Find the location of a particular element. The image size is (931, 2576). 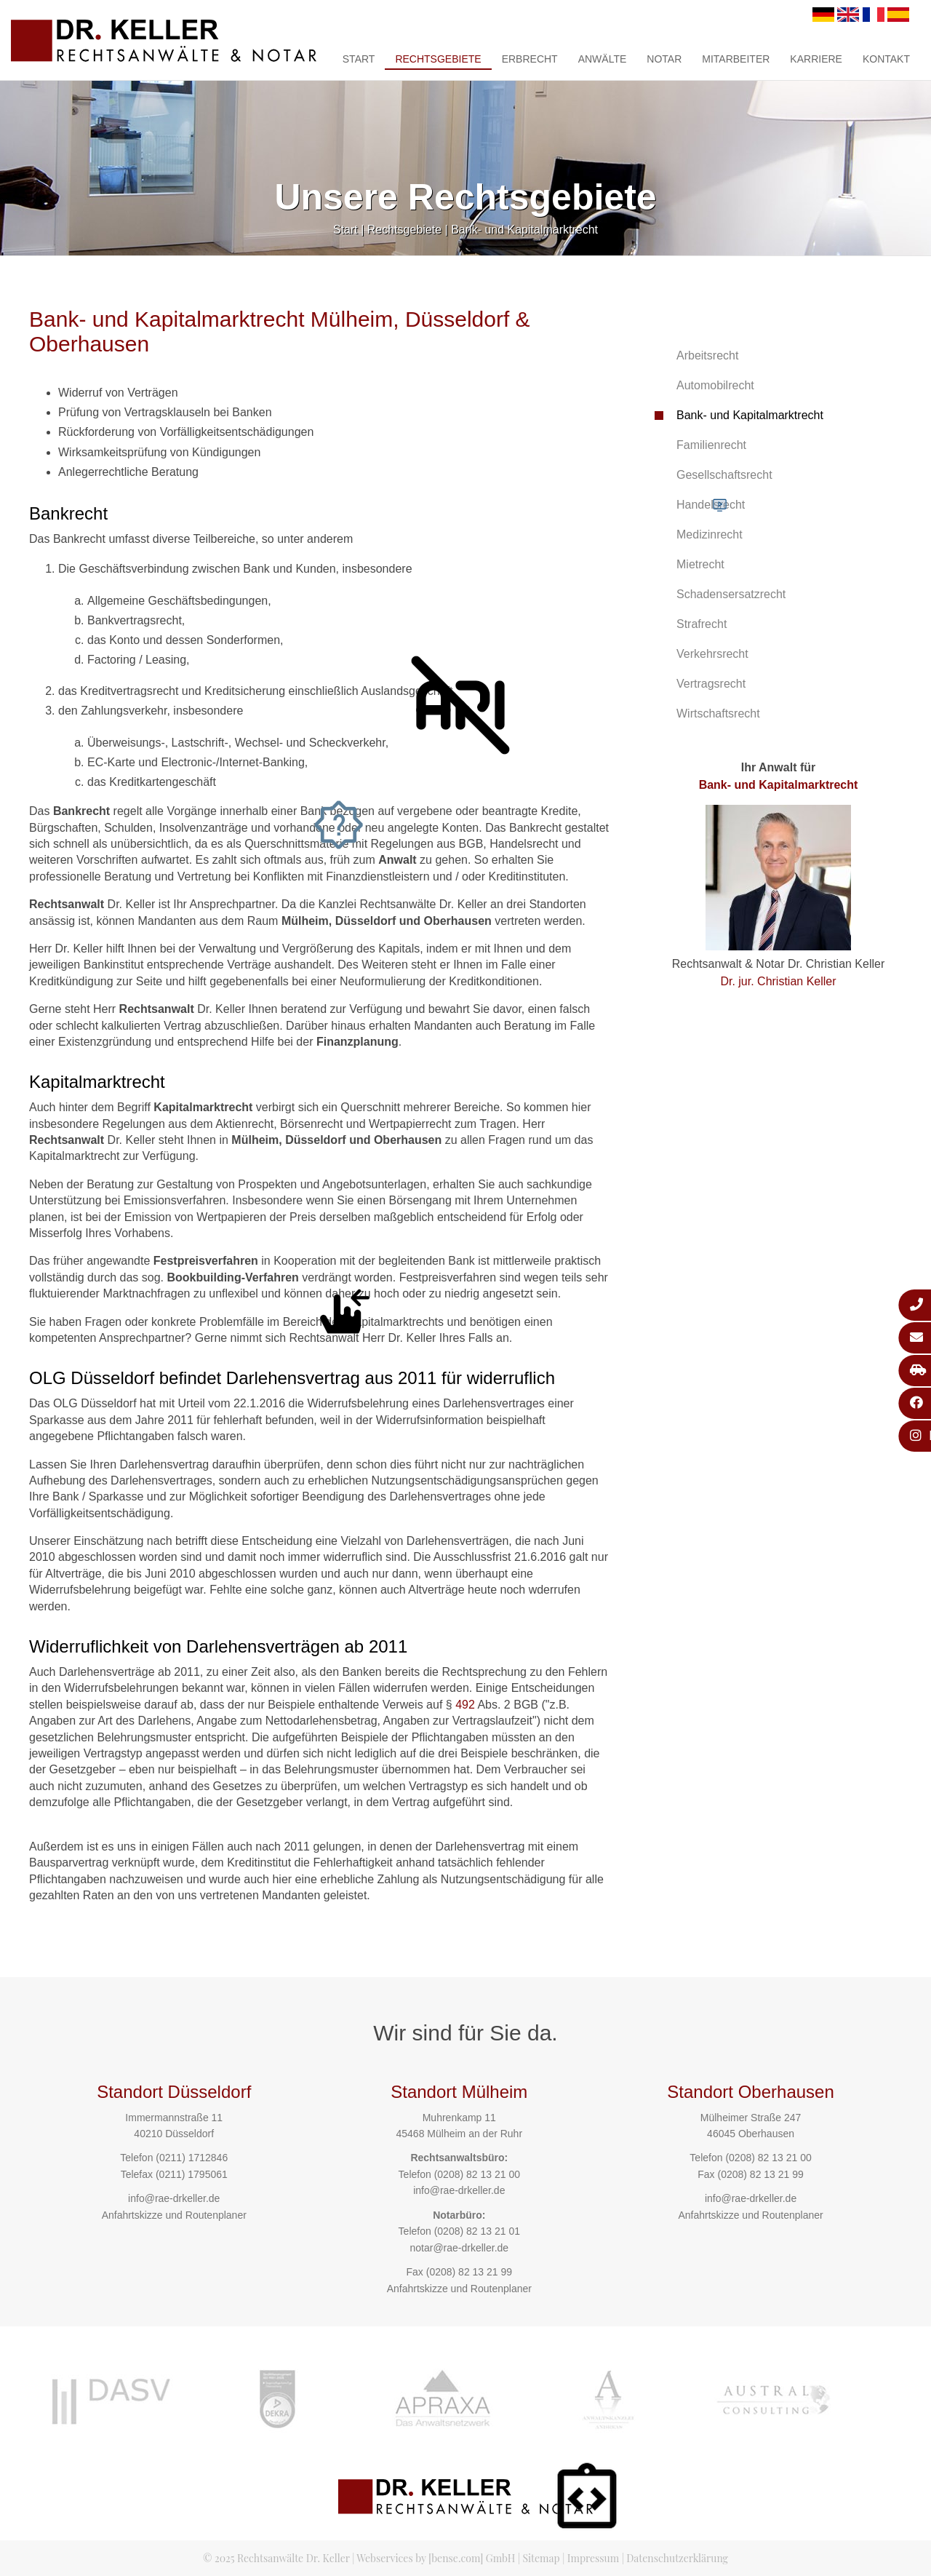

api connection disabled or unavailable is located at coordinates (460, 705).